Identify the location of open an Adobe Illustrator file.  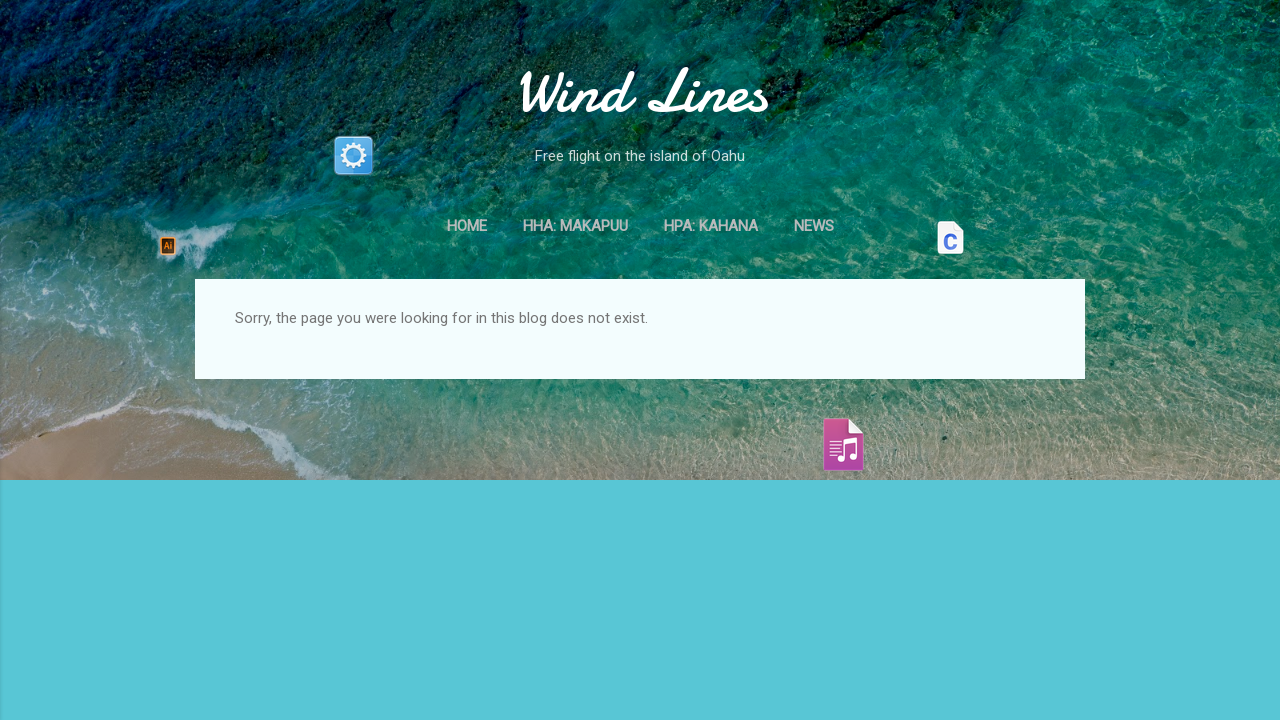
(168, 246).